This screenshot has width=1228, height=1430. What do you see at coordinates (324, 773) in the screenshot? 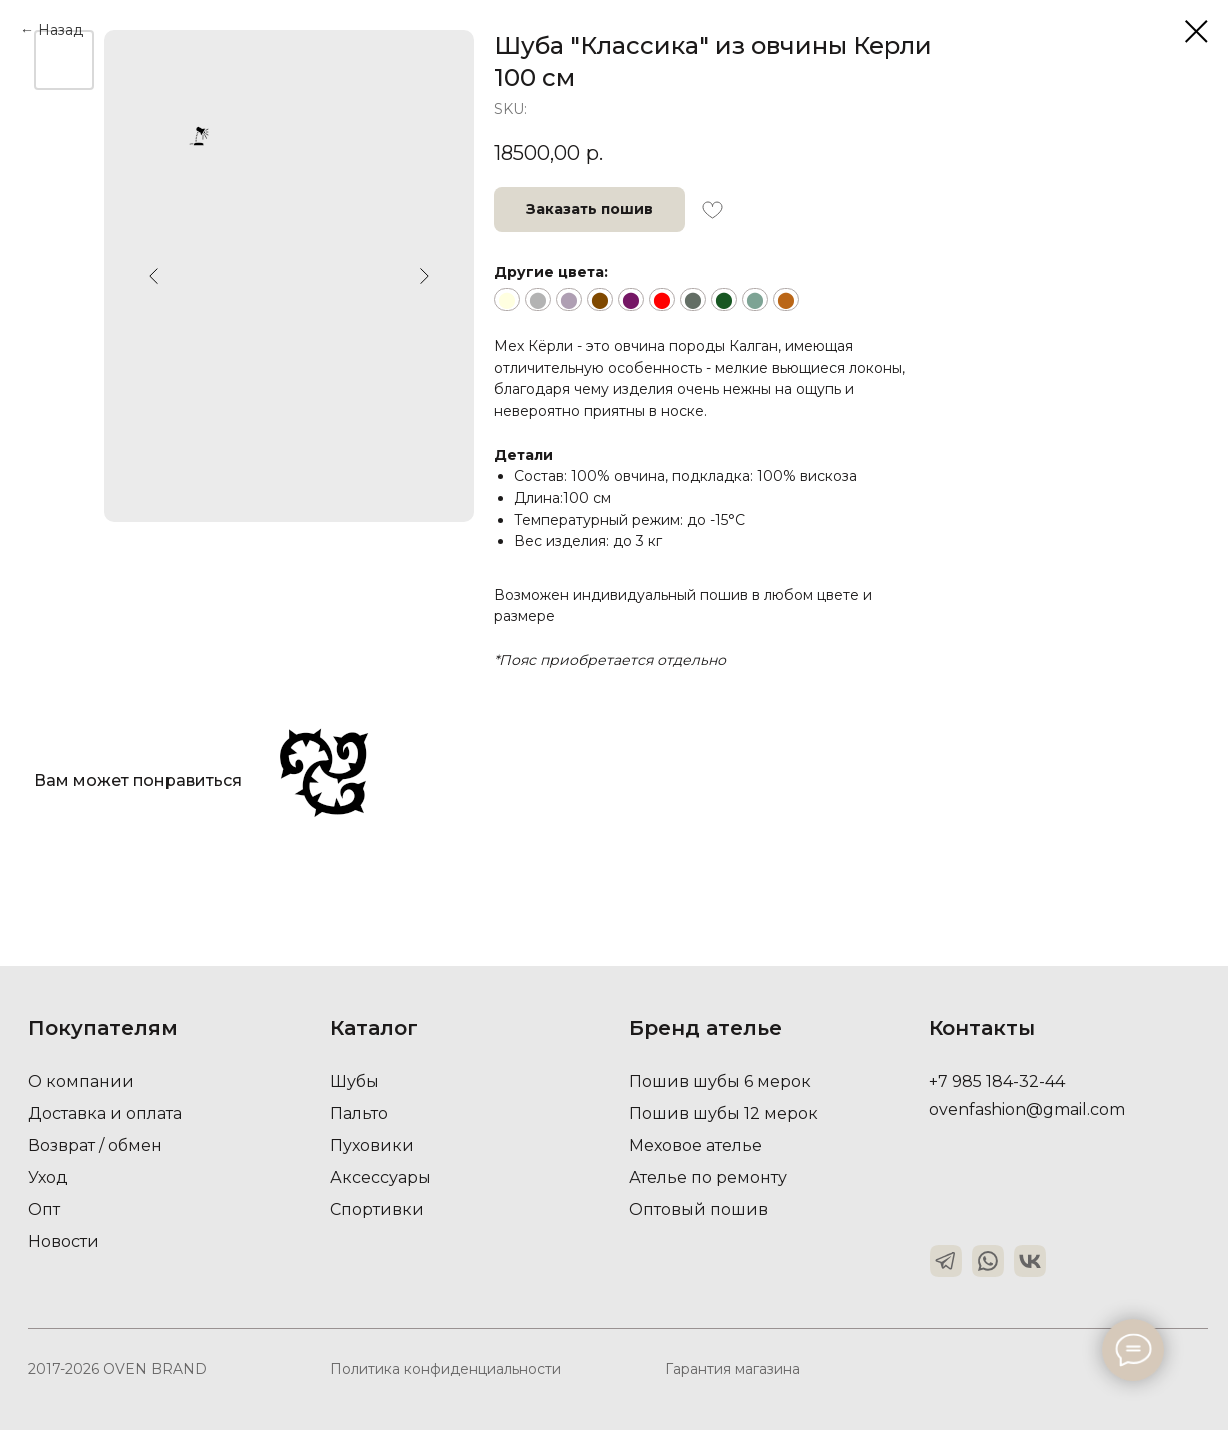
I see `represents a curse or debuff status effect` at bounding box center [324, 773].